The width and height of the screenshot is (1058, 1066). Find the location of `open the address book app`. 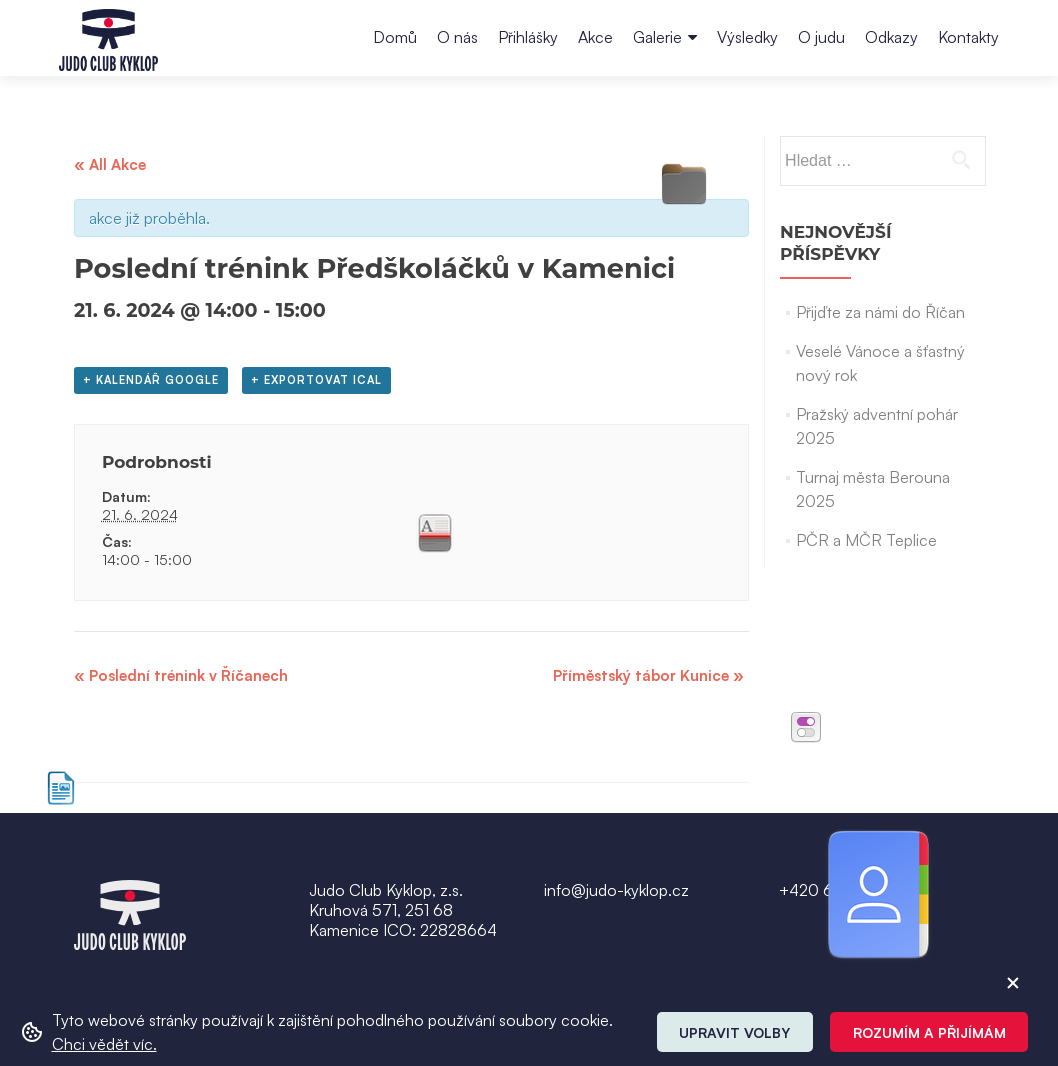

open the address book app is located at coordinates (878, 894).